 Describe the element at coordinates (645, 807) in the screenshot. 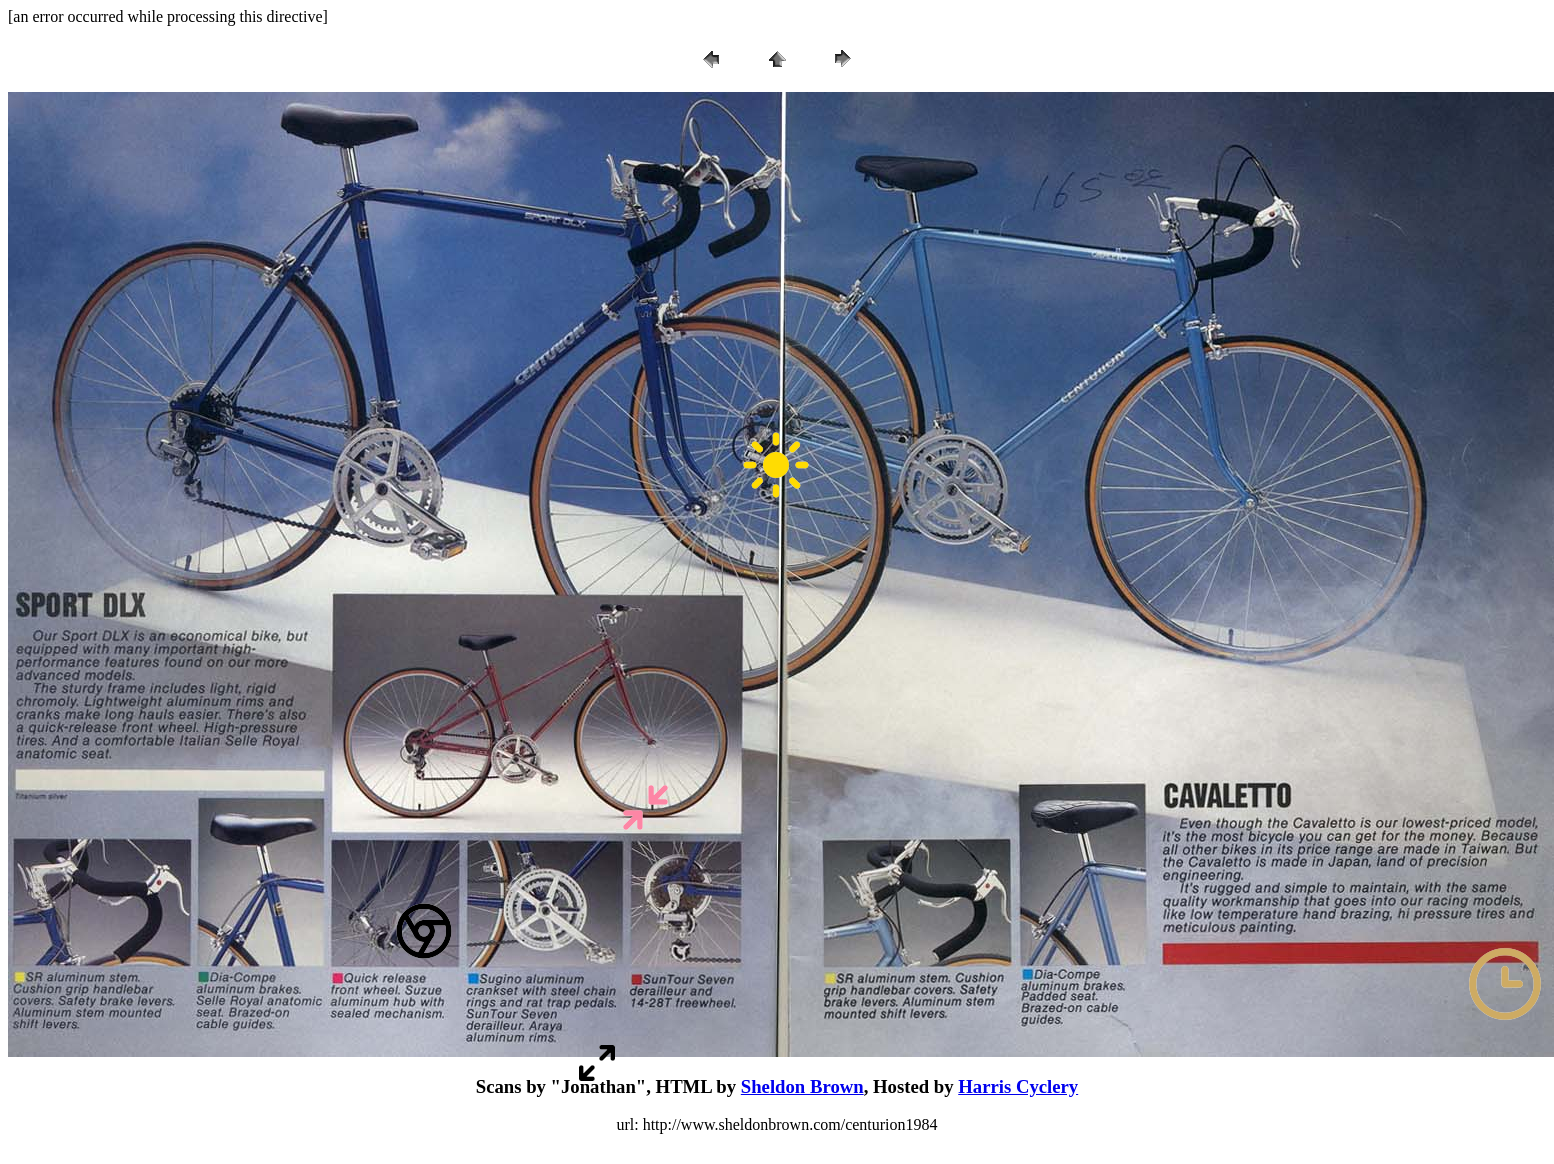

I see `collapse or minimize content` at that location.